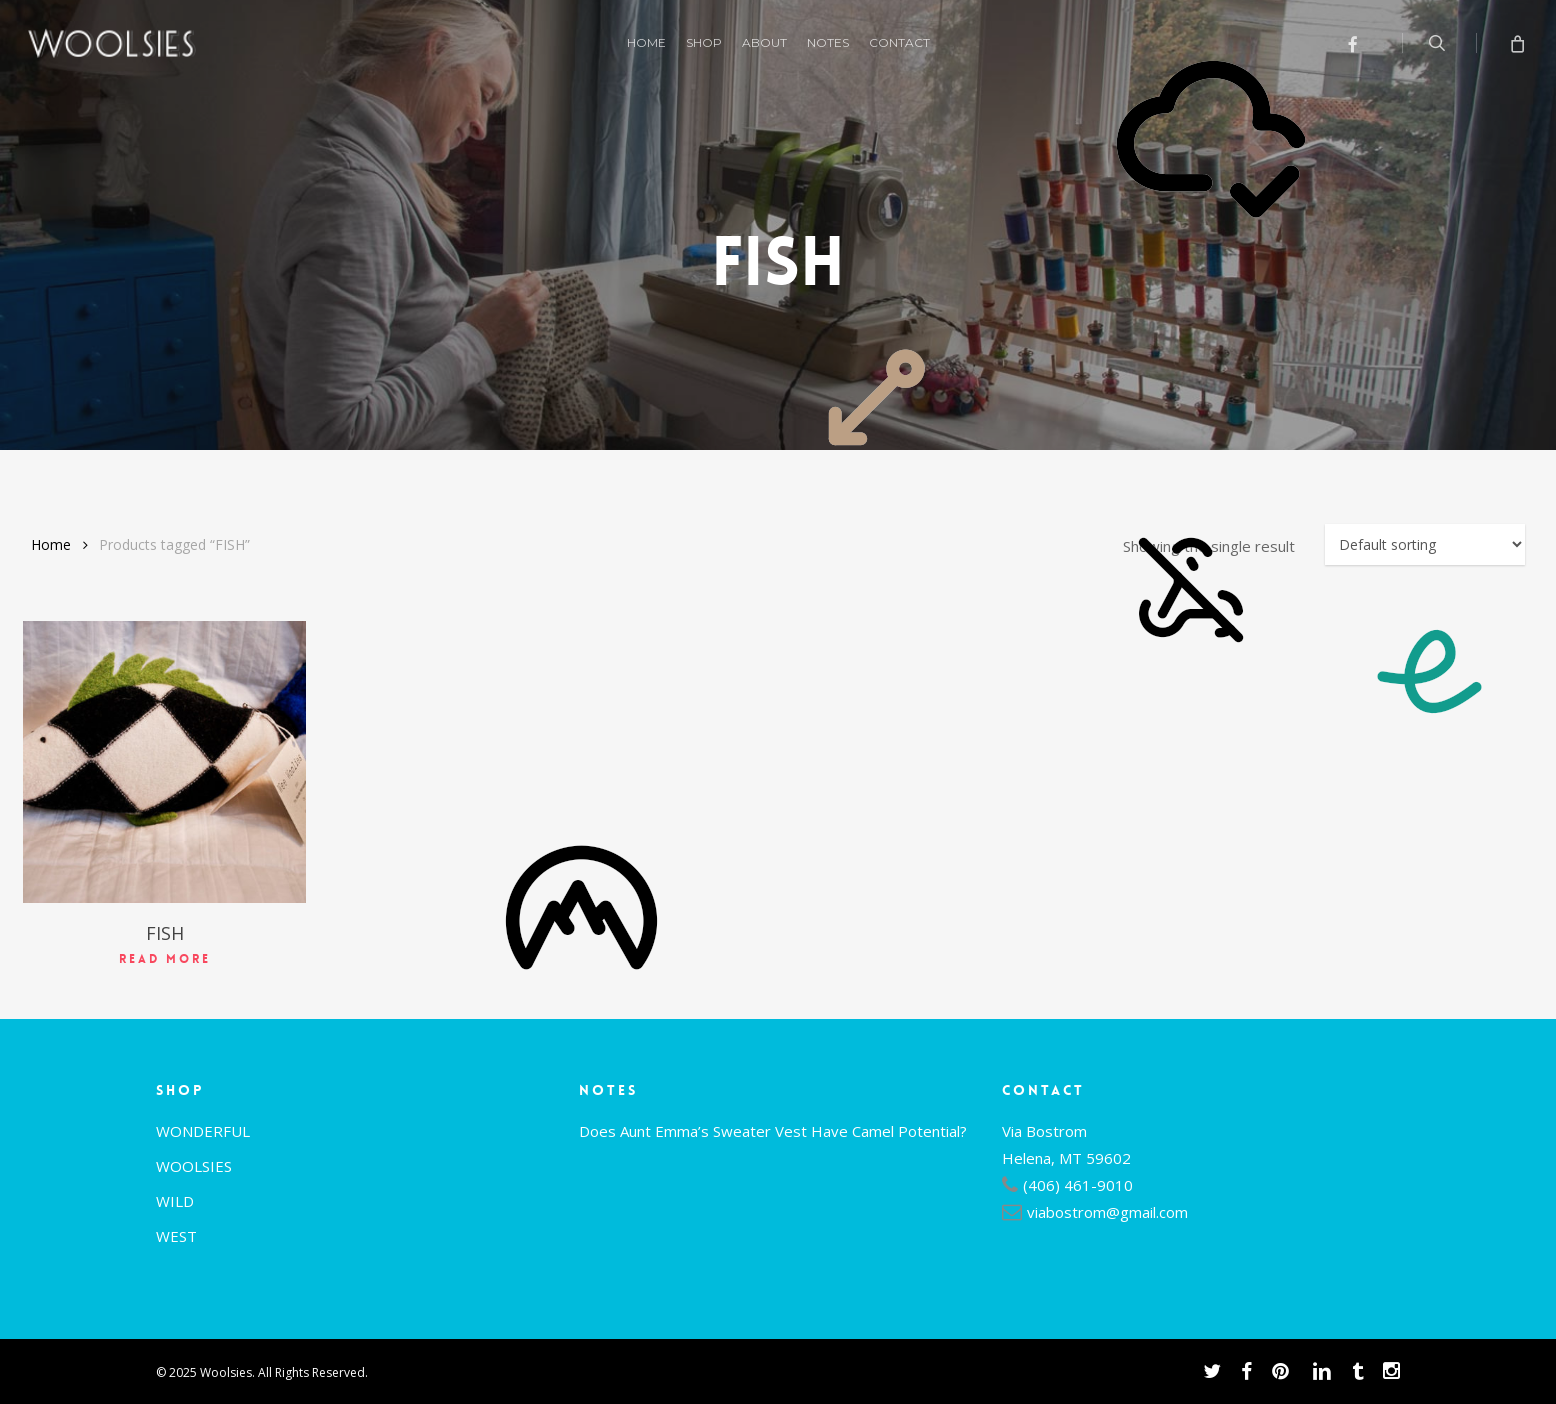 The width and height of the screenshot is (1556, 1404). What do you see at coordinates (581, 907) in the screenshot?
I see `connect to NordVPN` at bounding box center [581, 907].